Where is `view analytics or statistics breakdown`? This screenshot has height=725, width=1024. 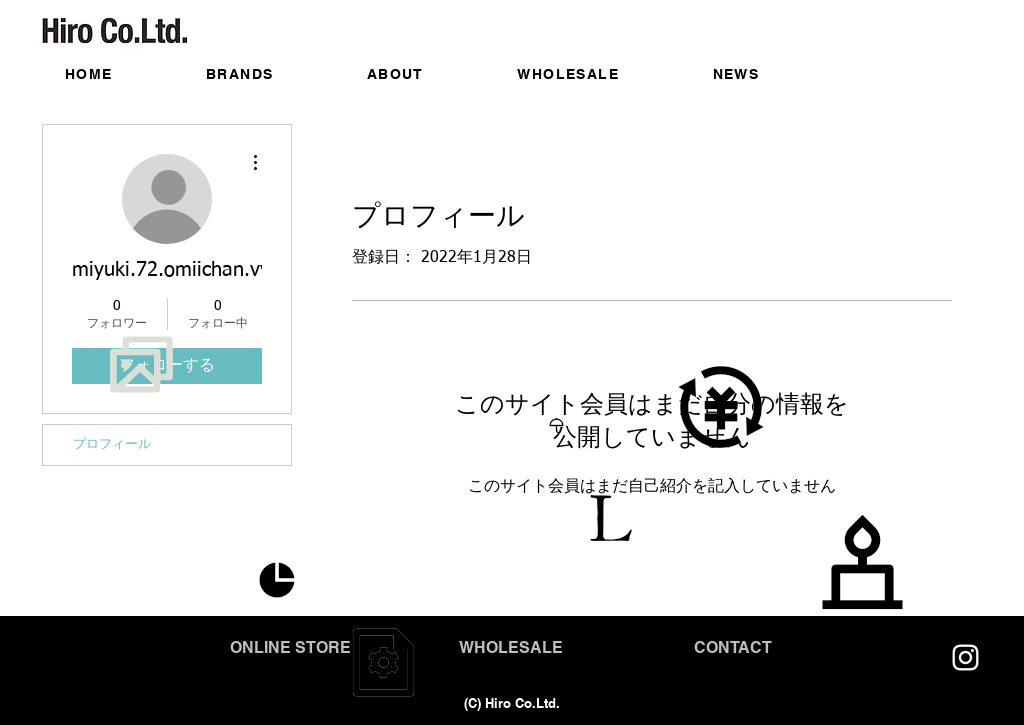 view analytics or statistics breakdown is located at coordinates (277, 580).